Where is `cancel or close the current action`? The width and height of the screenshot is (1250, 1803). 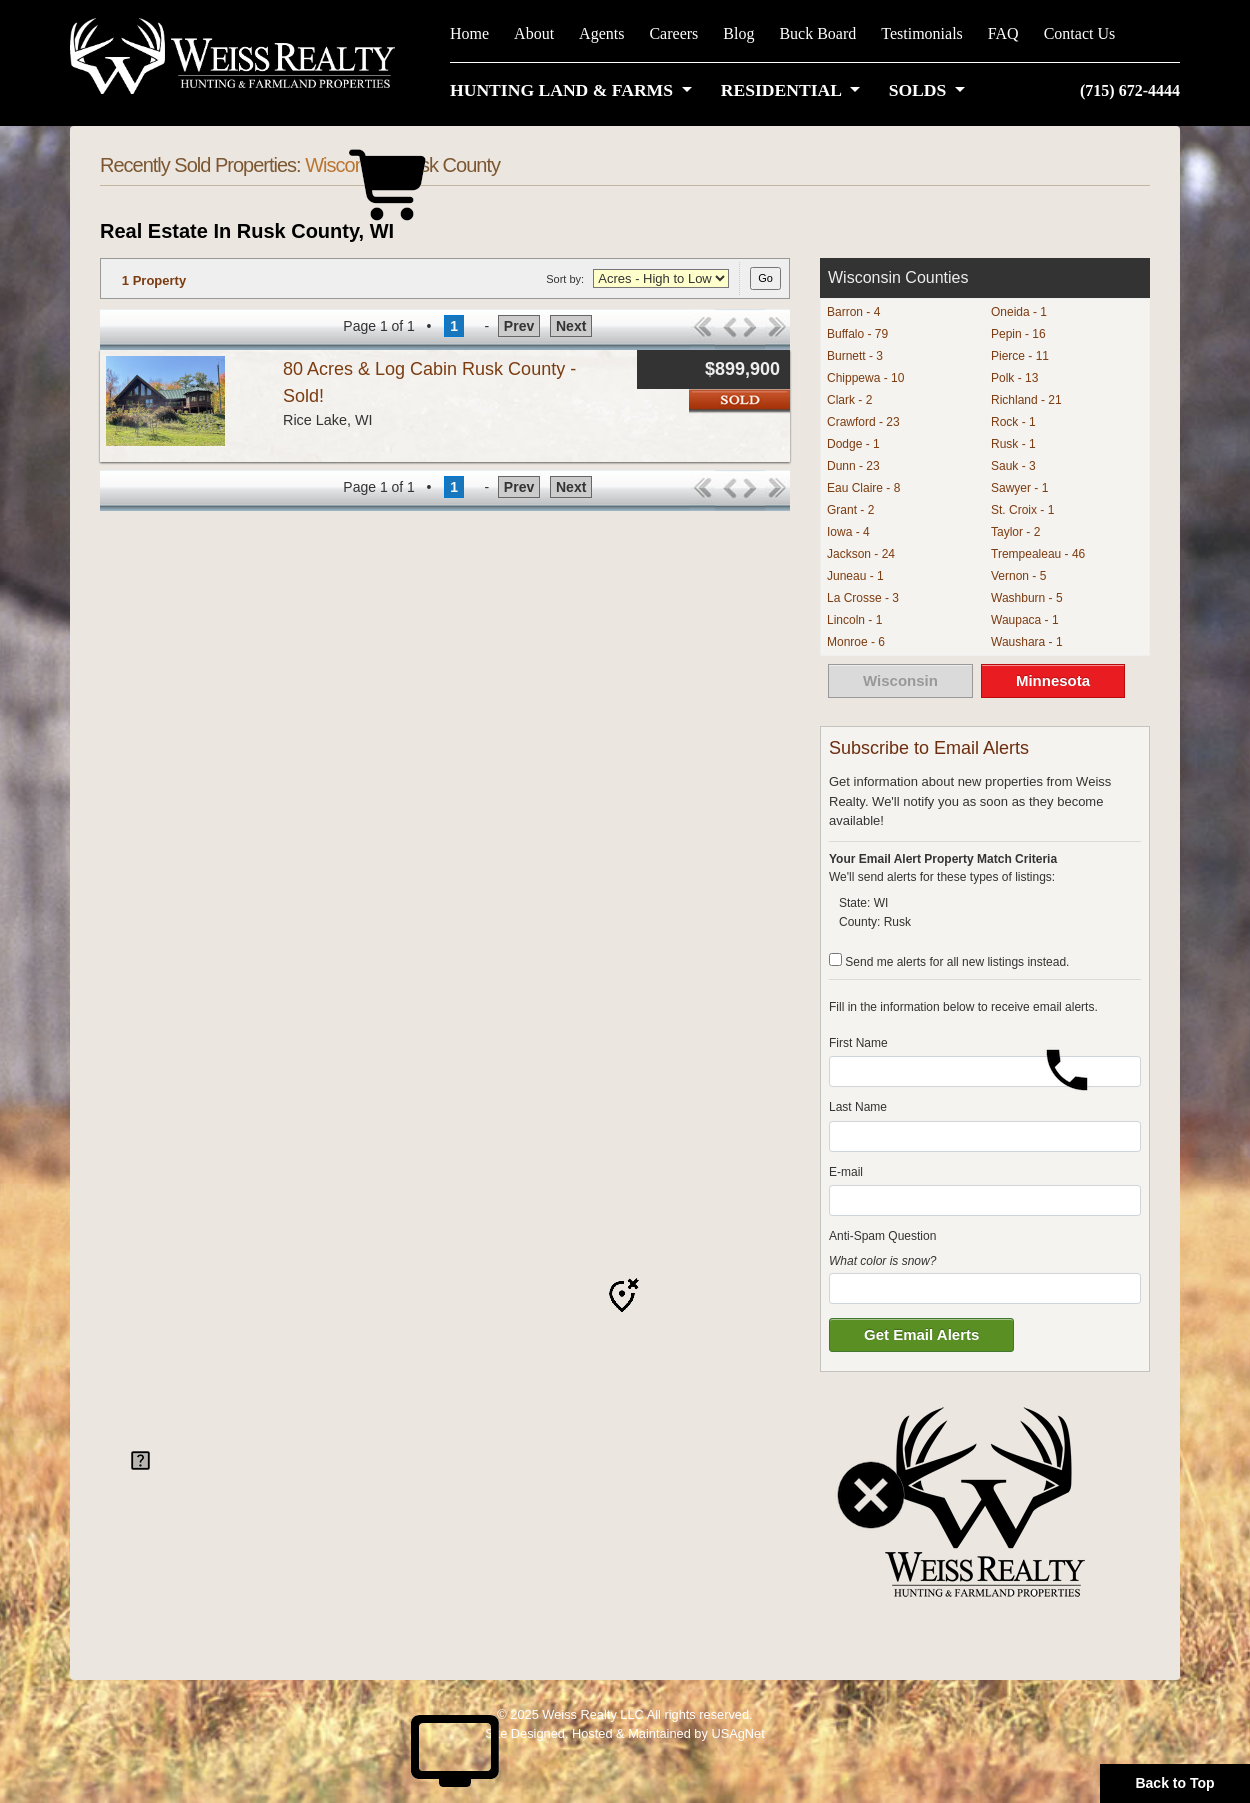
cancel or close the current action is located at coordinates (871, 1495).